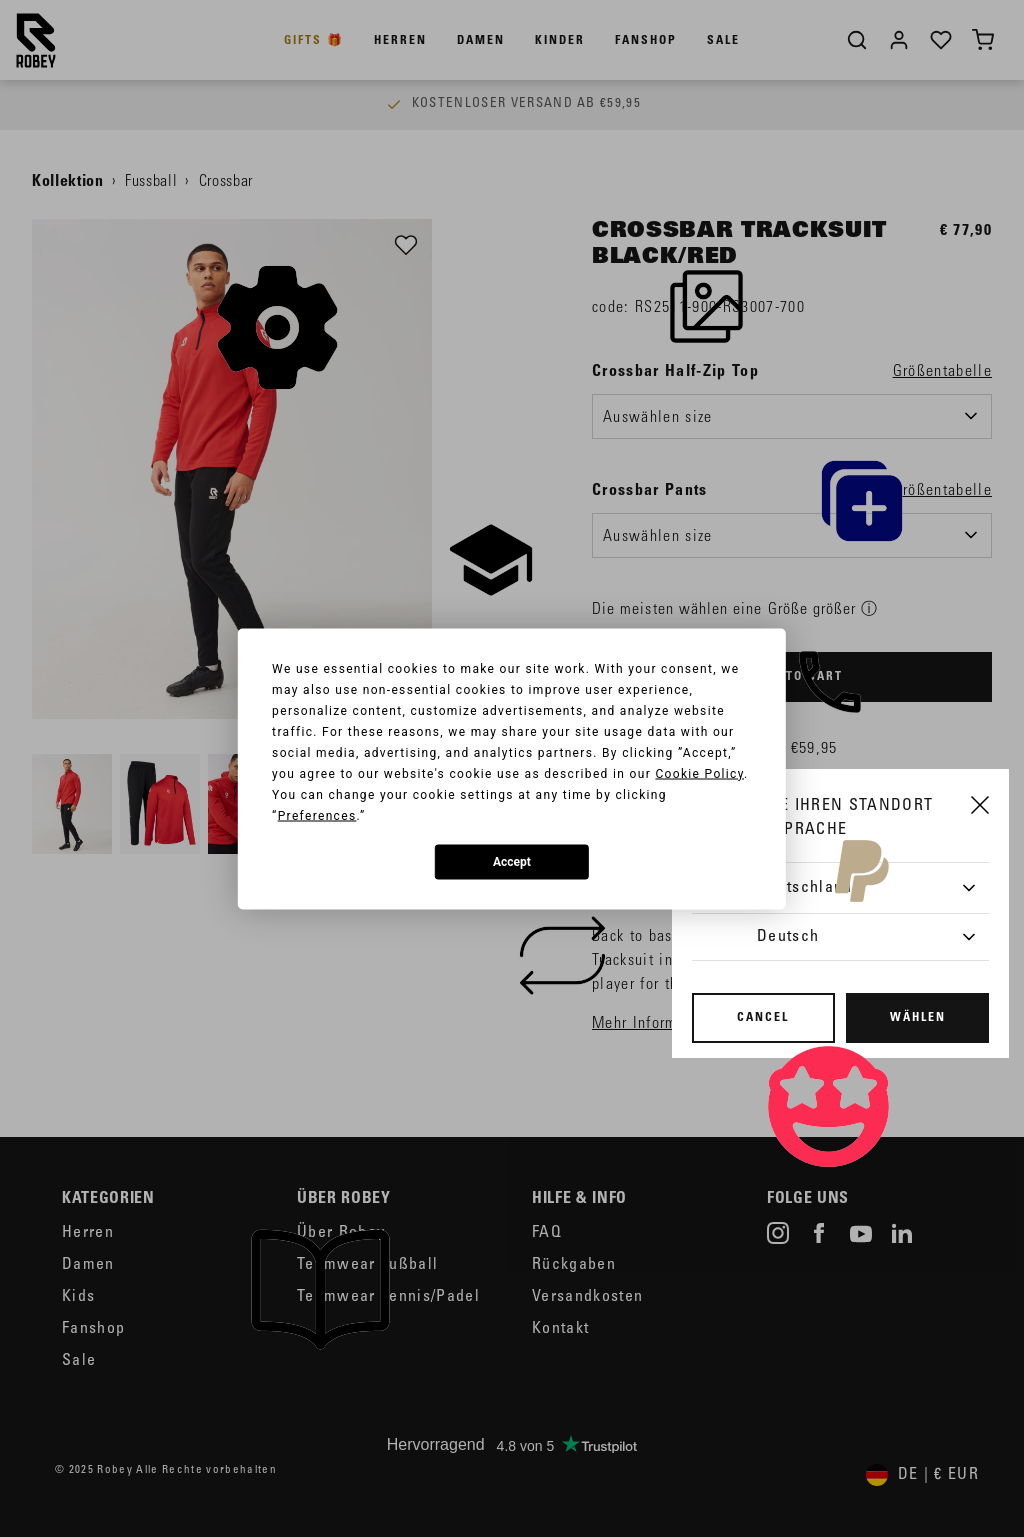 Image resolution: width=1024 pixels, height=1537 pixels. What do you see at coordinates (862, 871) in the screenshot?
I see `pay with PayPal` at bounding box center [862, 871].